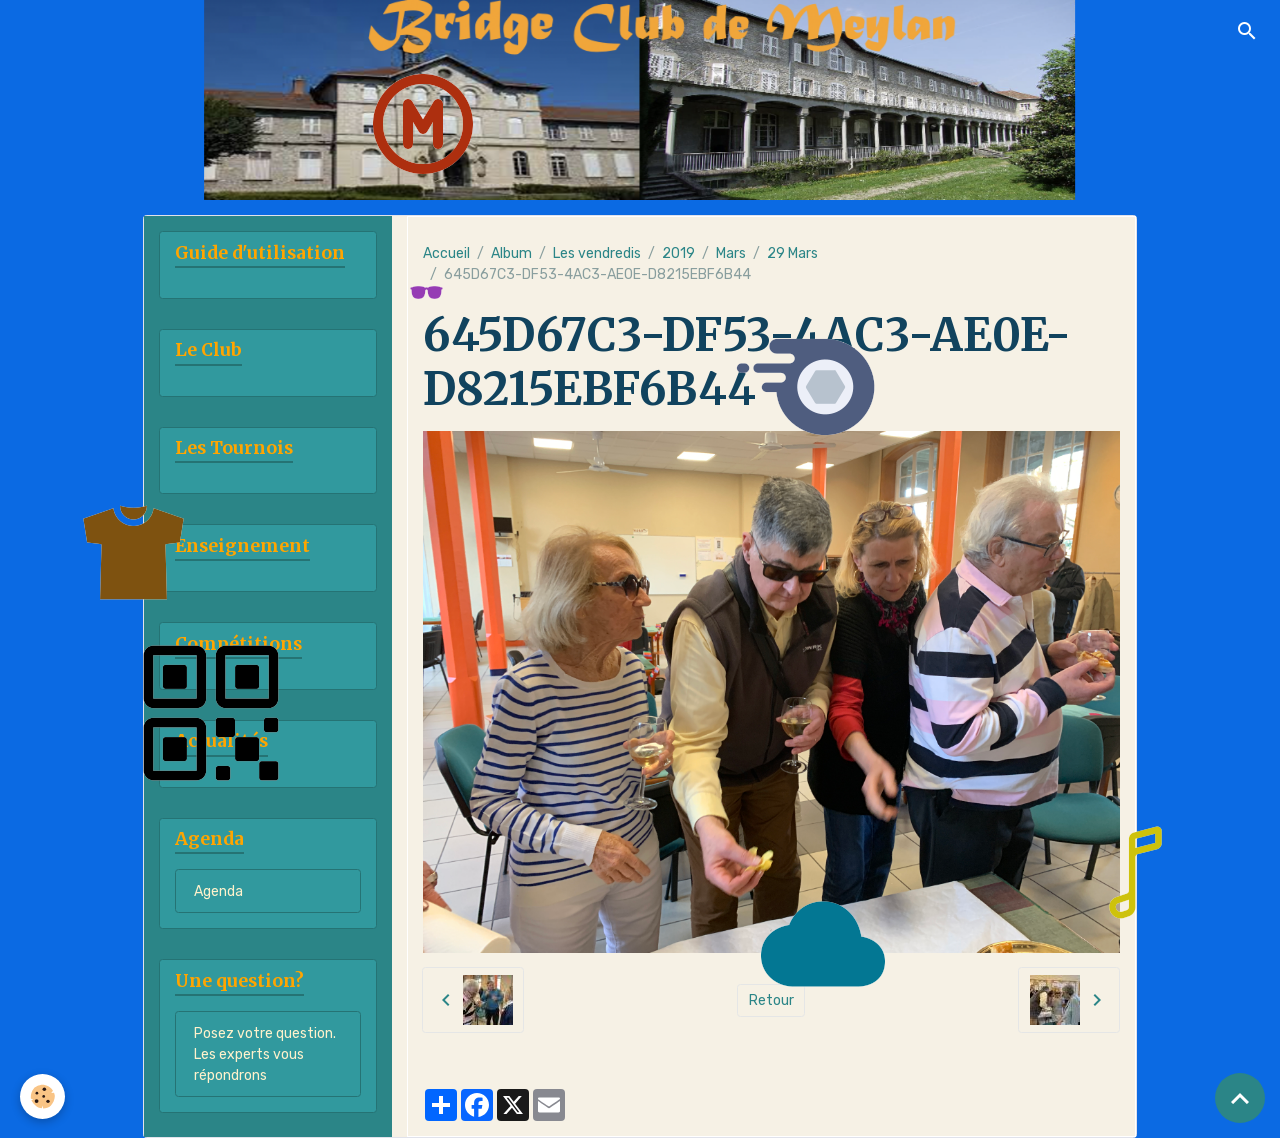 The width and height of the screenshot is (1280, 1138). I want to click on enable reading mode, so click(426, 292).